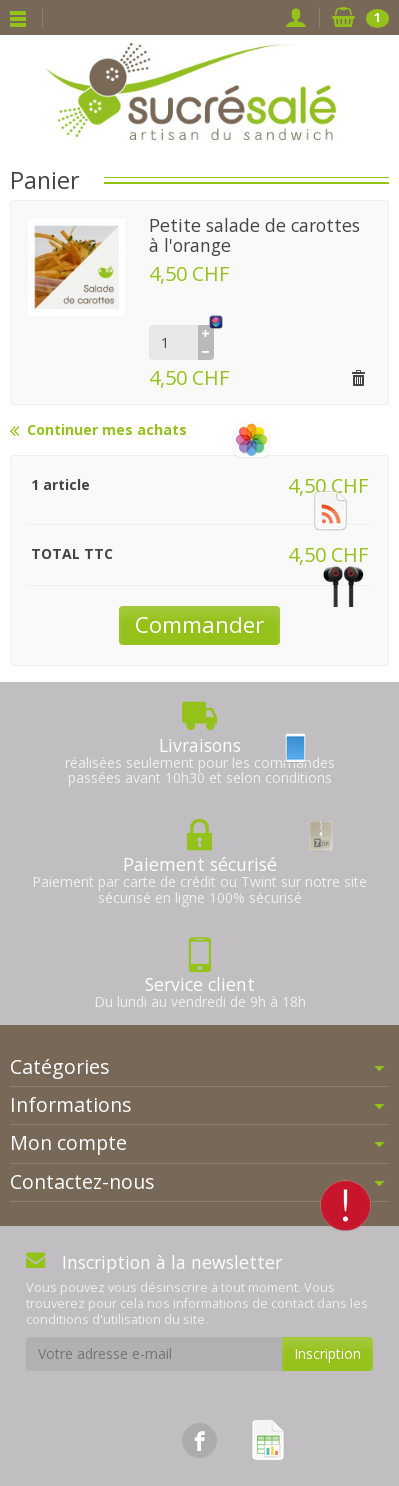  I want to click on indicates a critical warning or error state, so click(345, 1205).